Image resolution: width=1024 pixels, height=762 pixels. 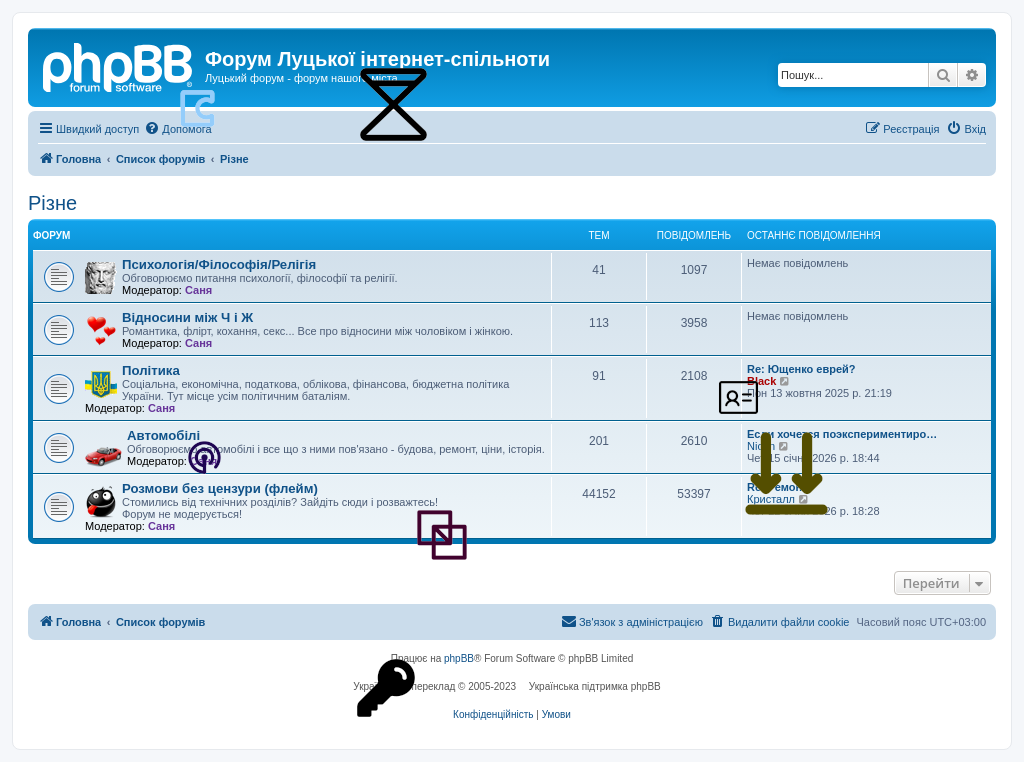 I want to click on view your profile or account information, so click(x=738, y=397).